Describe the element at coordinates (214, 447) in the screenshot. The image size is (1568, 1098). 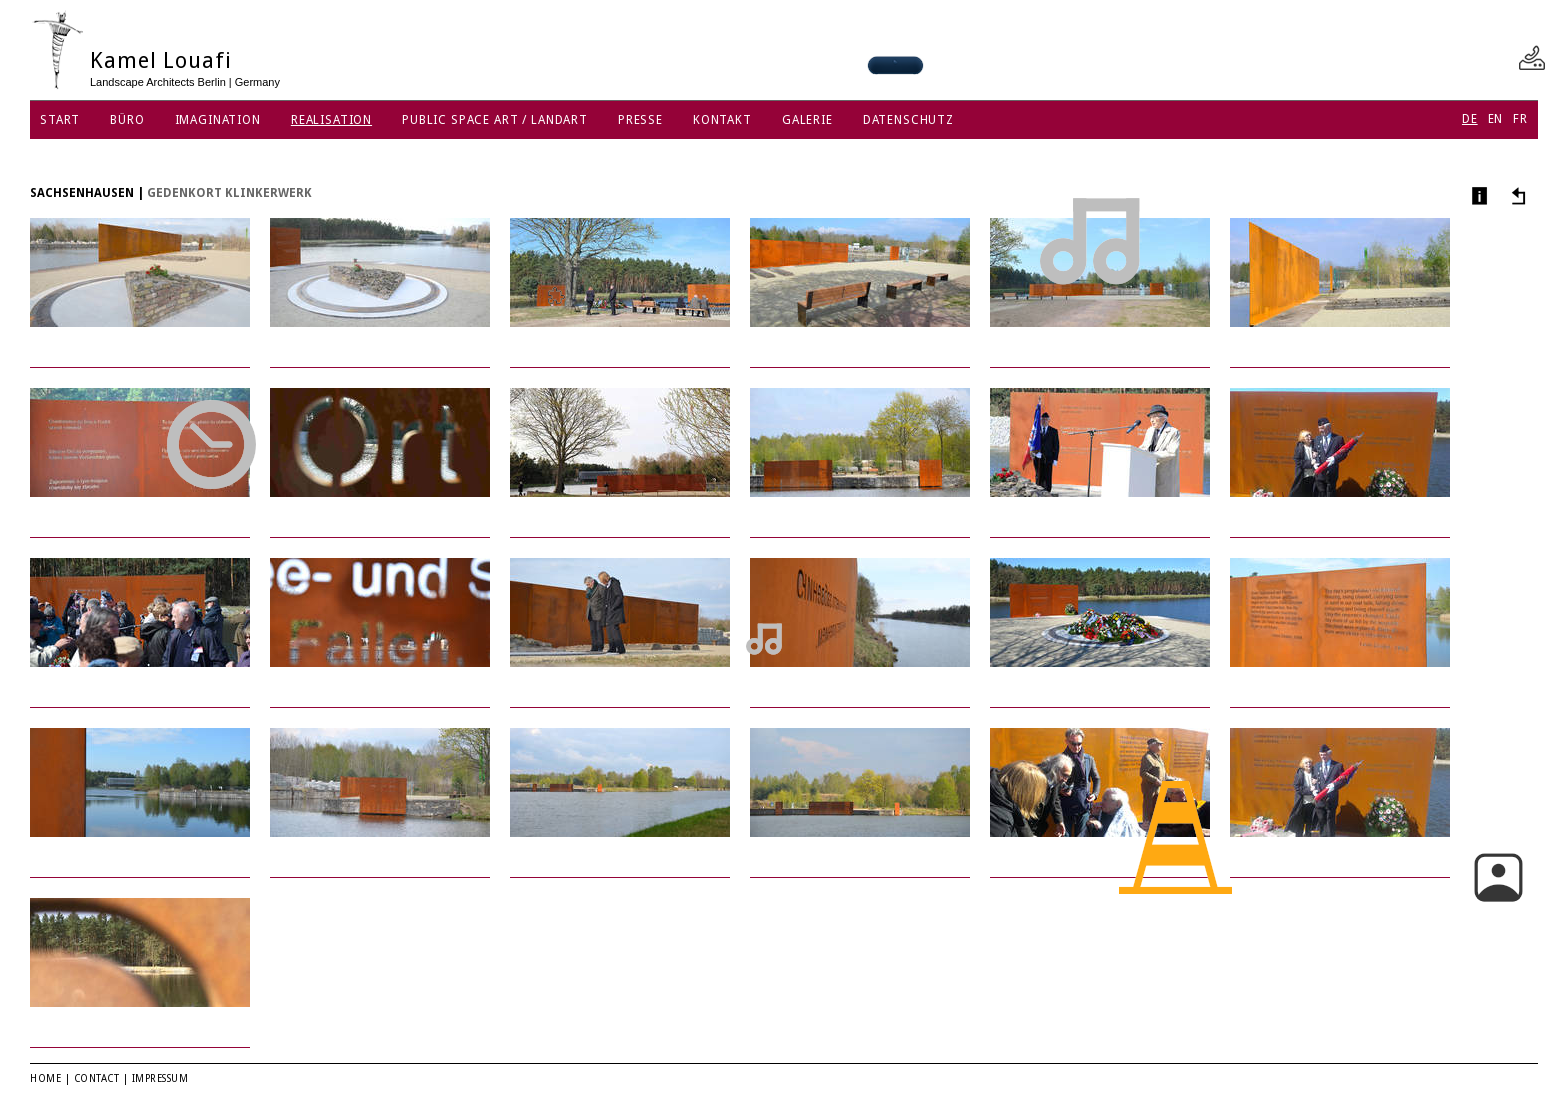
I see `open date and time settings` at that location.